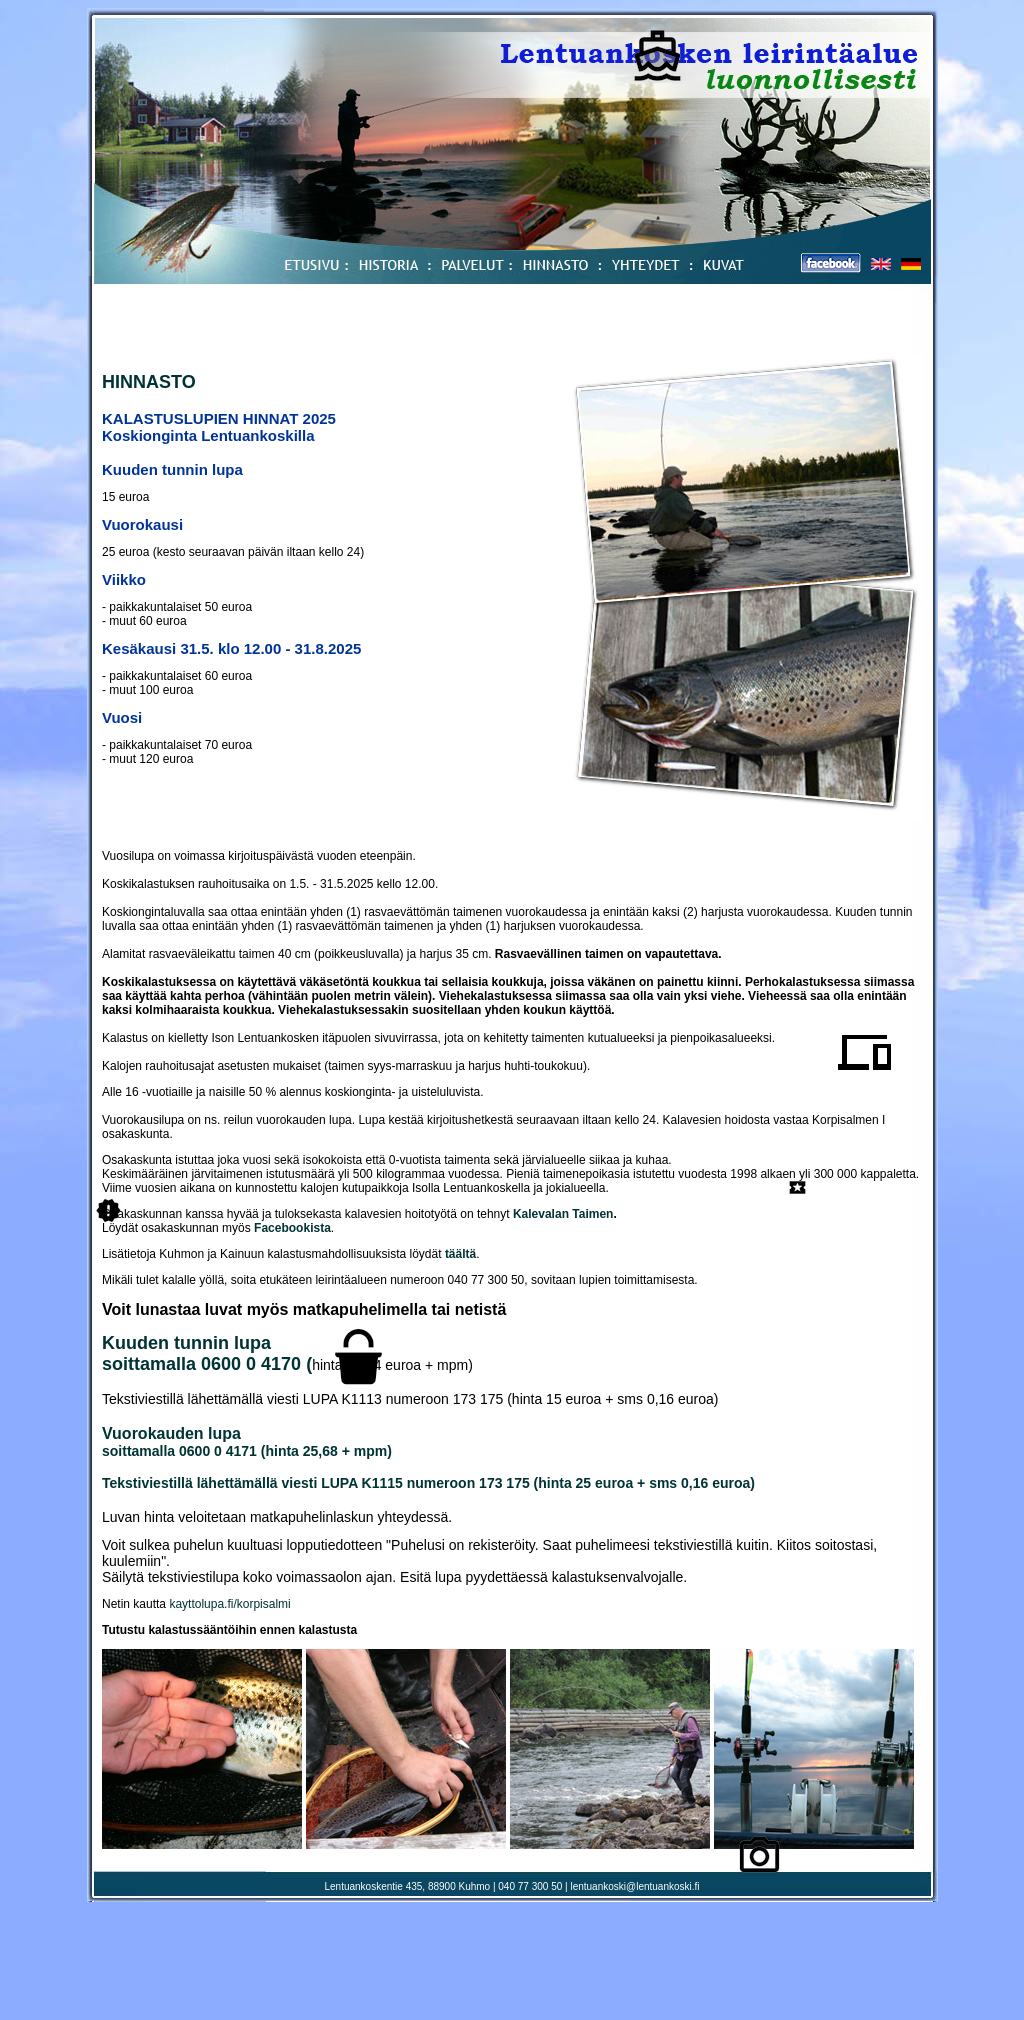 The image size is (1024, 2020). Describe the element at coordinates (108, 1210) in the screenshot. I see `indicates new or recently added content` at that location.